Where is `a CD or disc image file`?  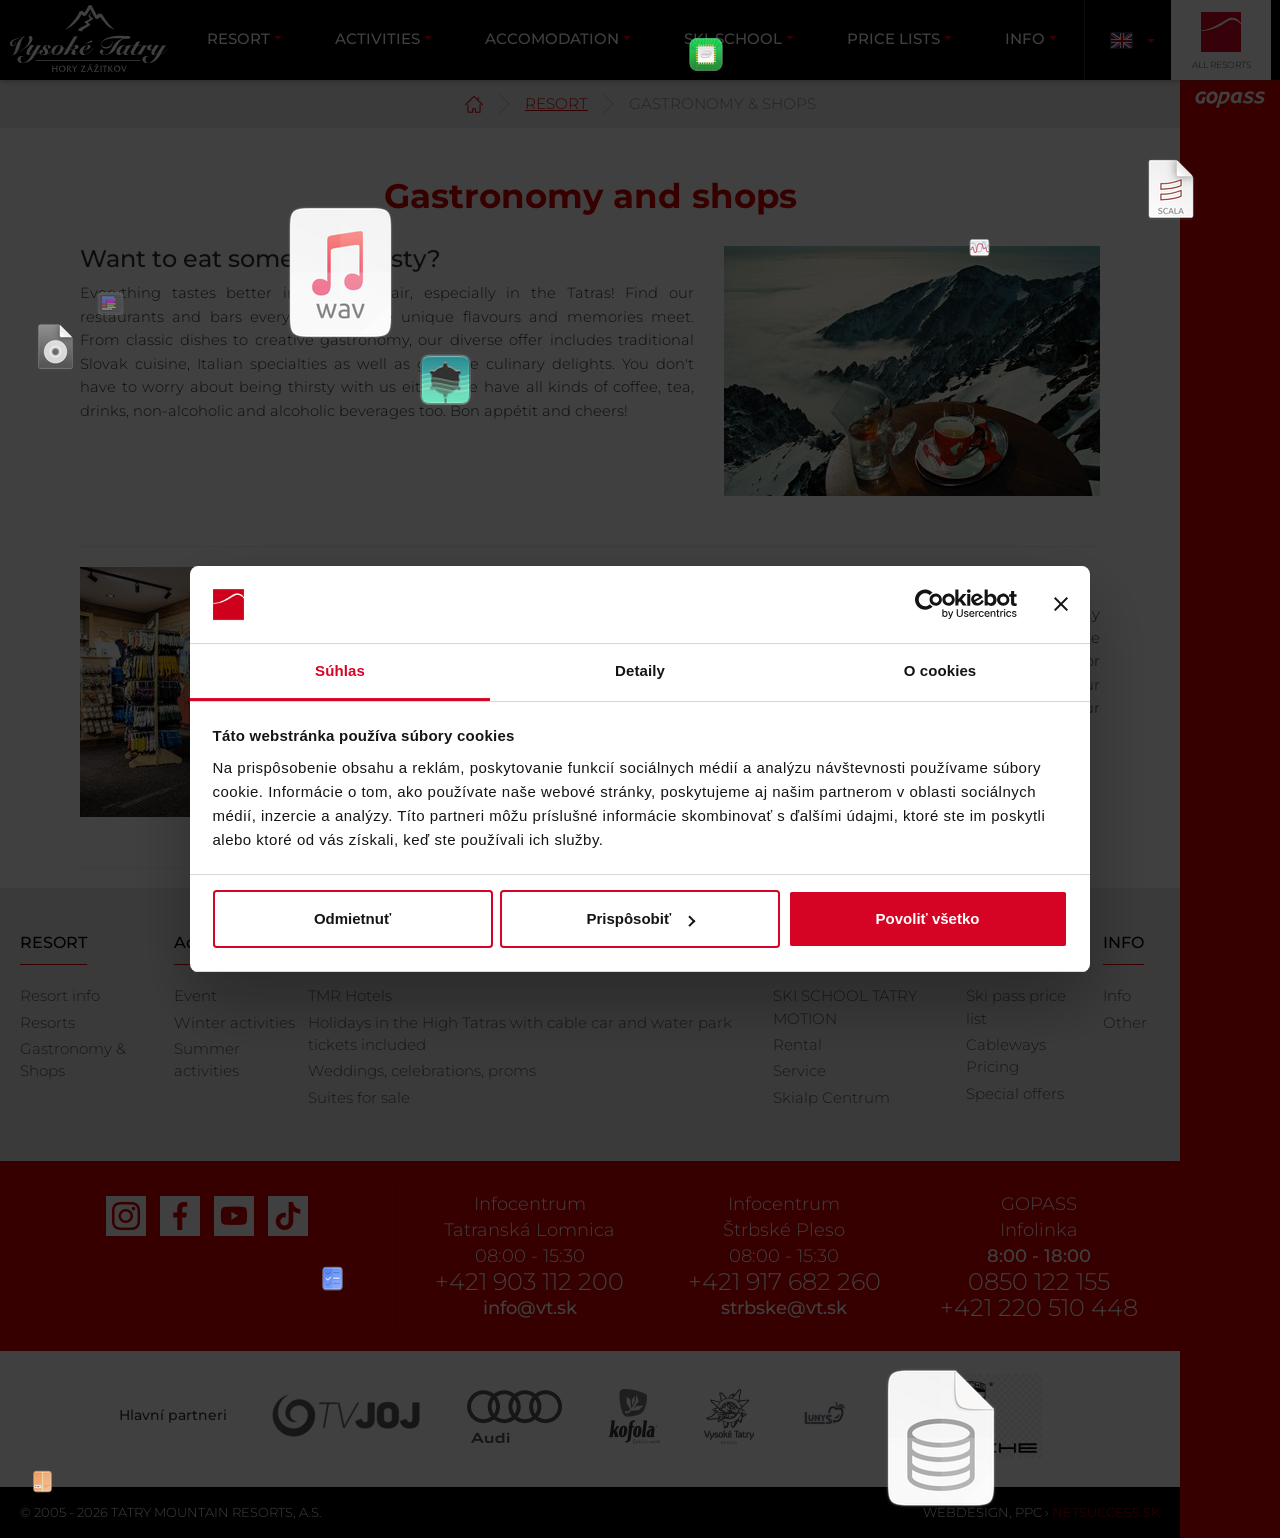
a CD or disc image file is located at coordinates (55, 347).